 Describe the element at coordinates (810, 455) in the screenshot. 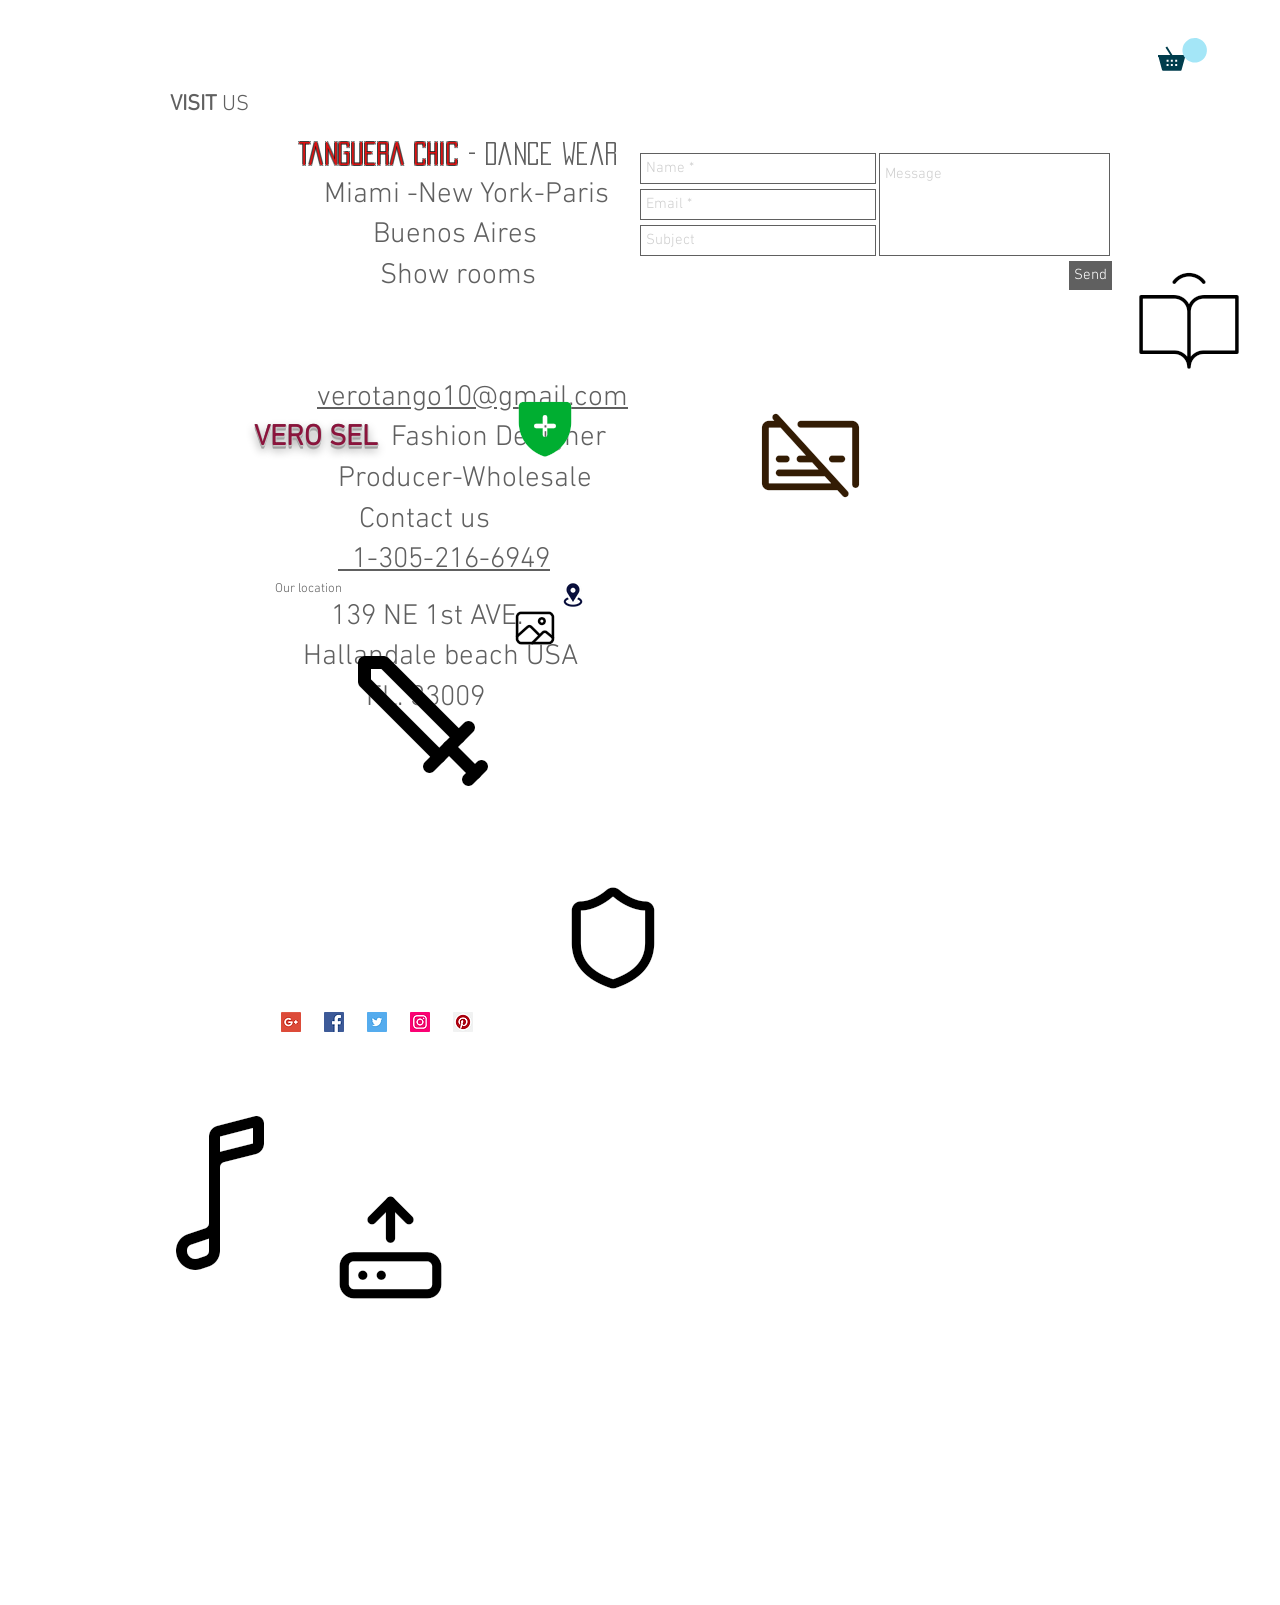

I see `disable subtitles or closed captions` at that location.